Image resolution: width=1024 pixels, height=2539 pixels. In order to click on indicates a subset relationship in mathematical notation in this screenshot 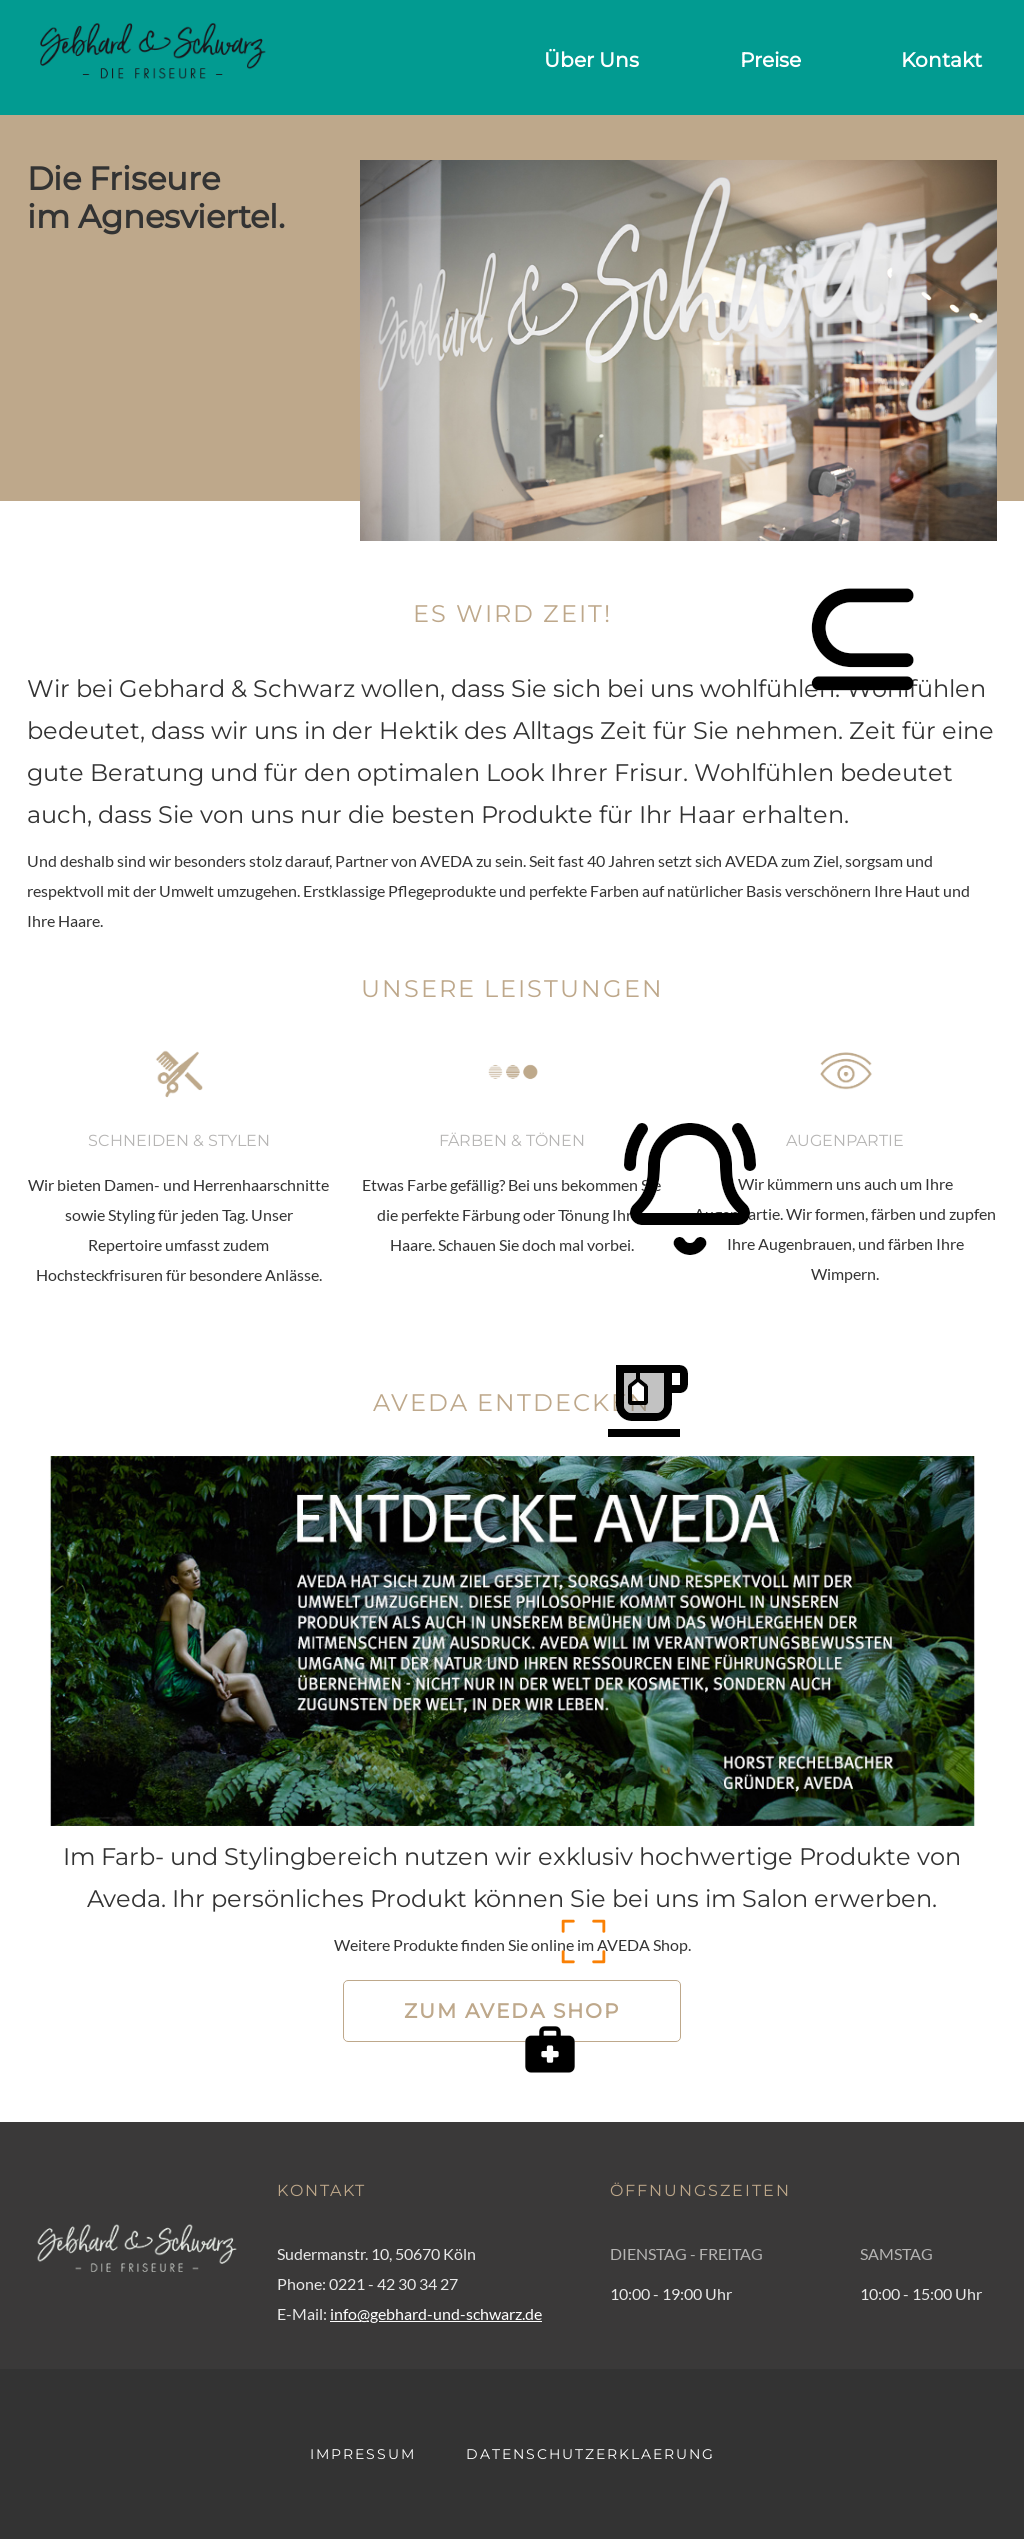, I will do `click(865, 637)`.